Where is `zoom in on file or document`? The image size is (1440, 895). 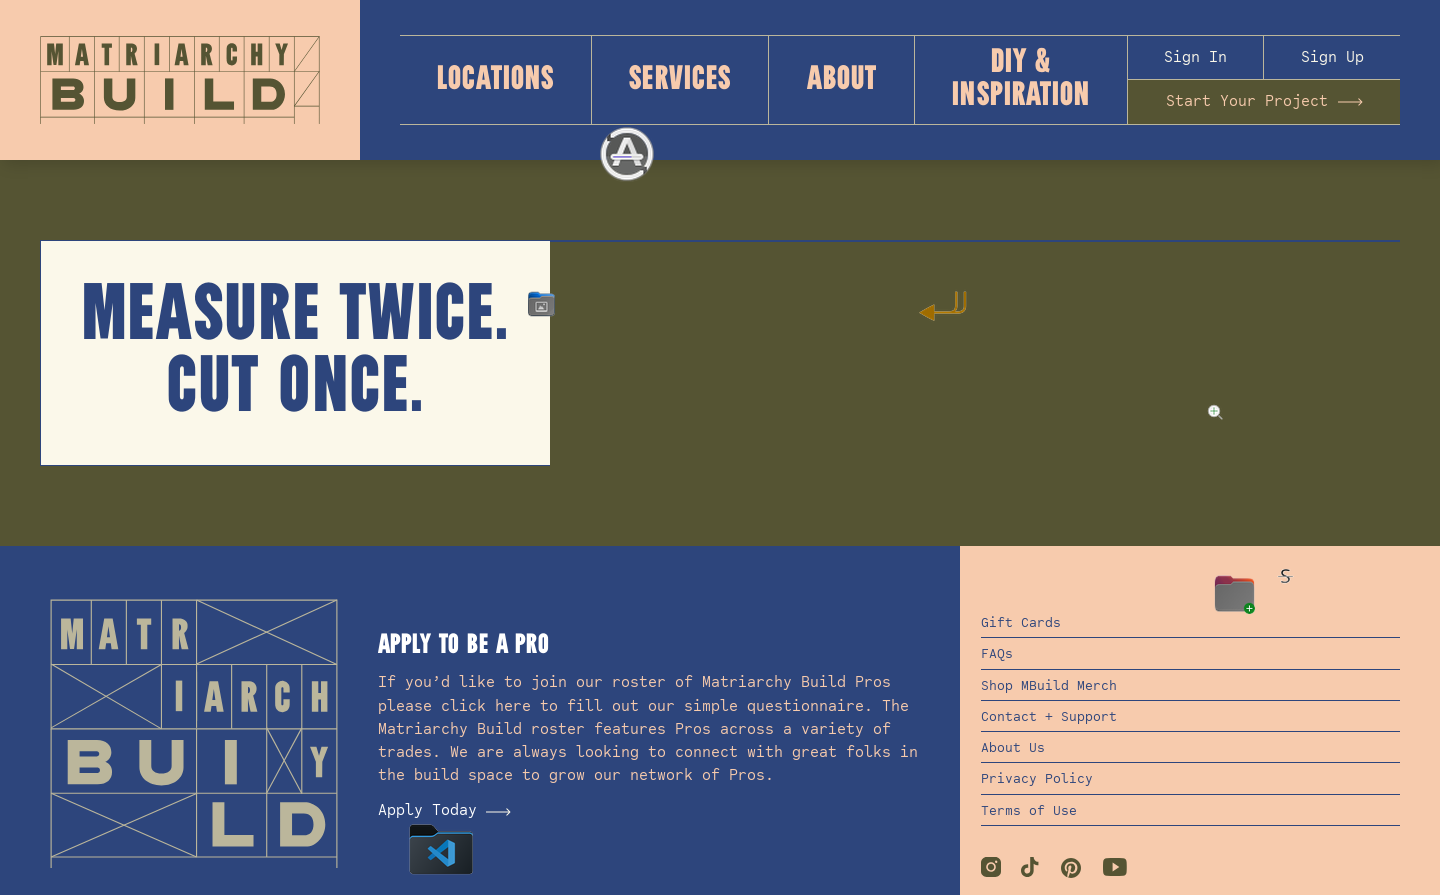 zoom in on file or document is located at coordinates (1215, 412).